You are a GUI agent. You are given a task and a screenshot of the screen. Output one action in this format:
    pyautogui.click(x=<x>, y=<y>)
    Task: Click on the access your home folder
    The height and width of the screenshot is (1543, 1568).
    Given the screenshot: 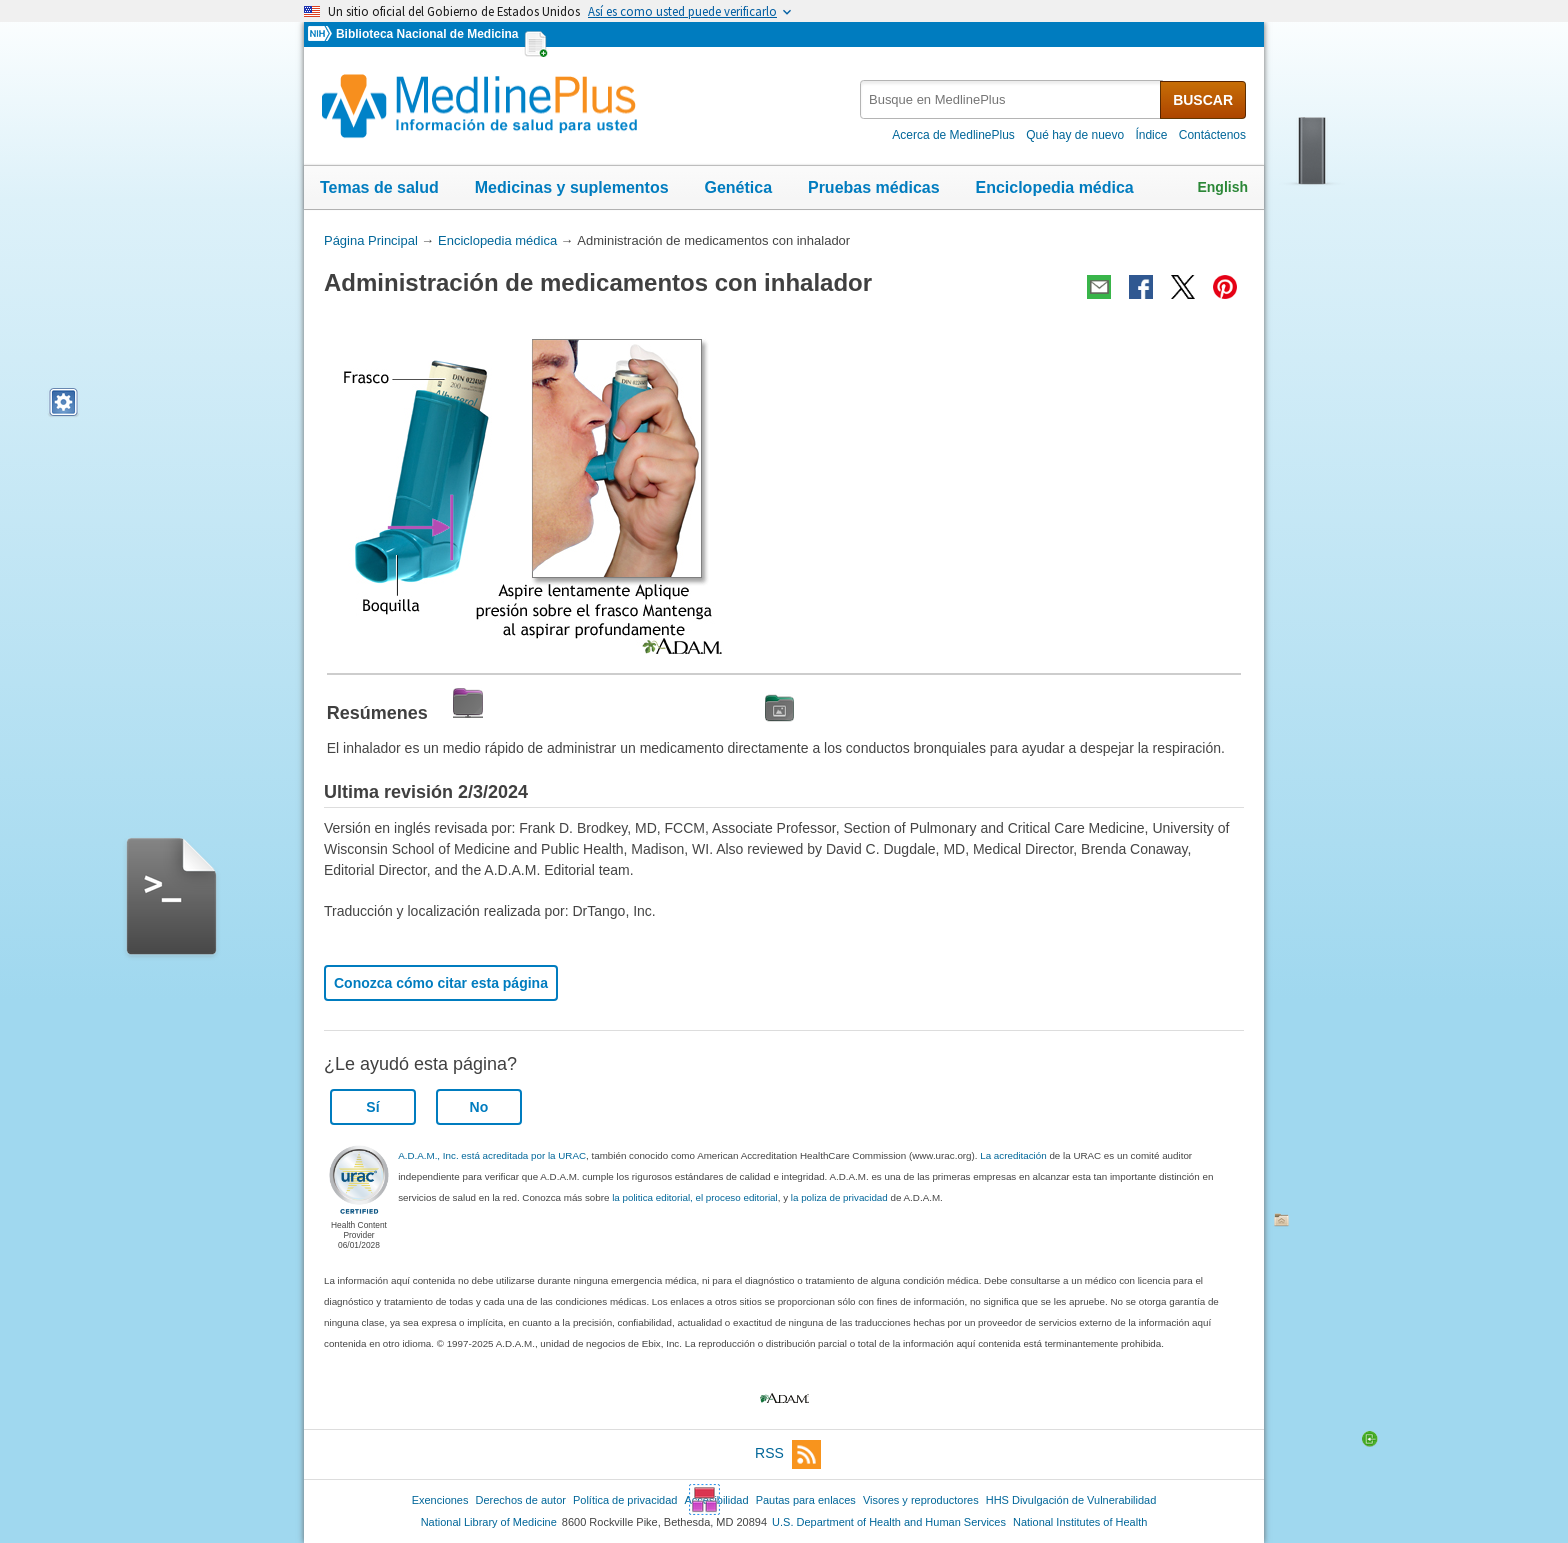 What is the action you would take?
    pyautogui.click(x=1281, y=1220)
    